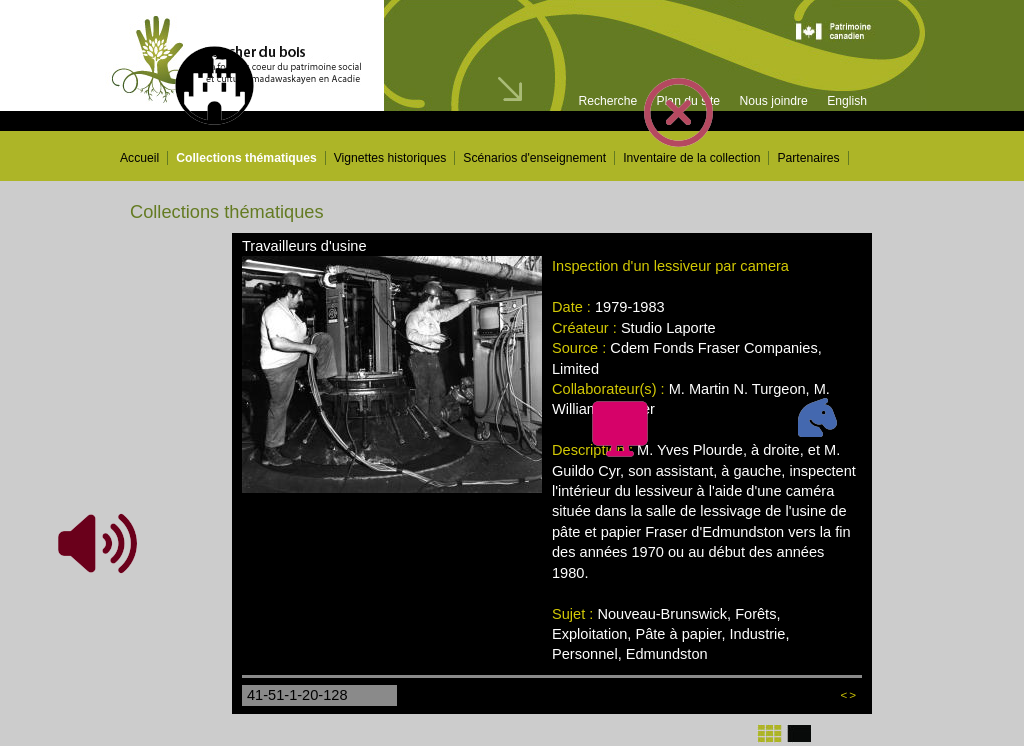  Describe the element at coordinates (818, 417) in the screenshot. I see `chess game or strategy app` at that location.